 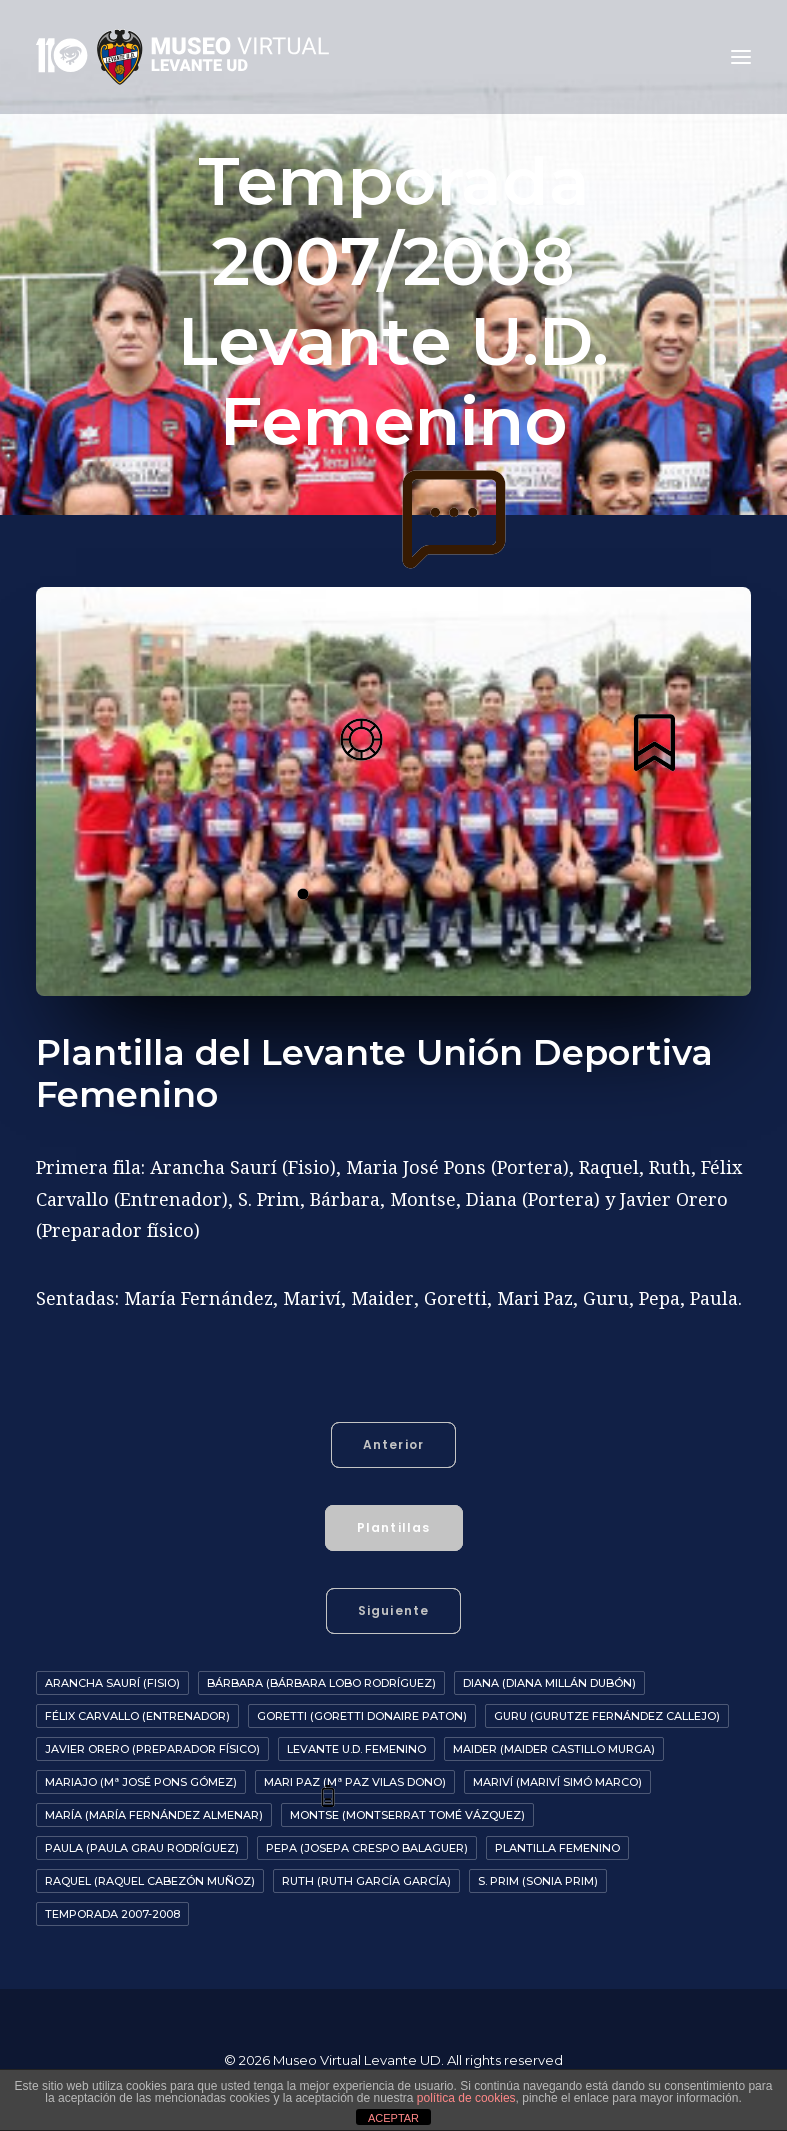 I want to click on save this item for later, so click(x=654, y=741).